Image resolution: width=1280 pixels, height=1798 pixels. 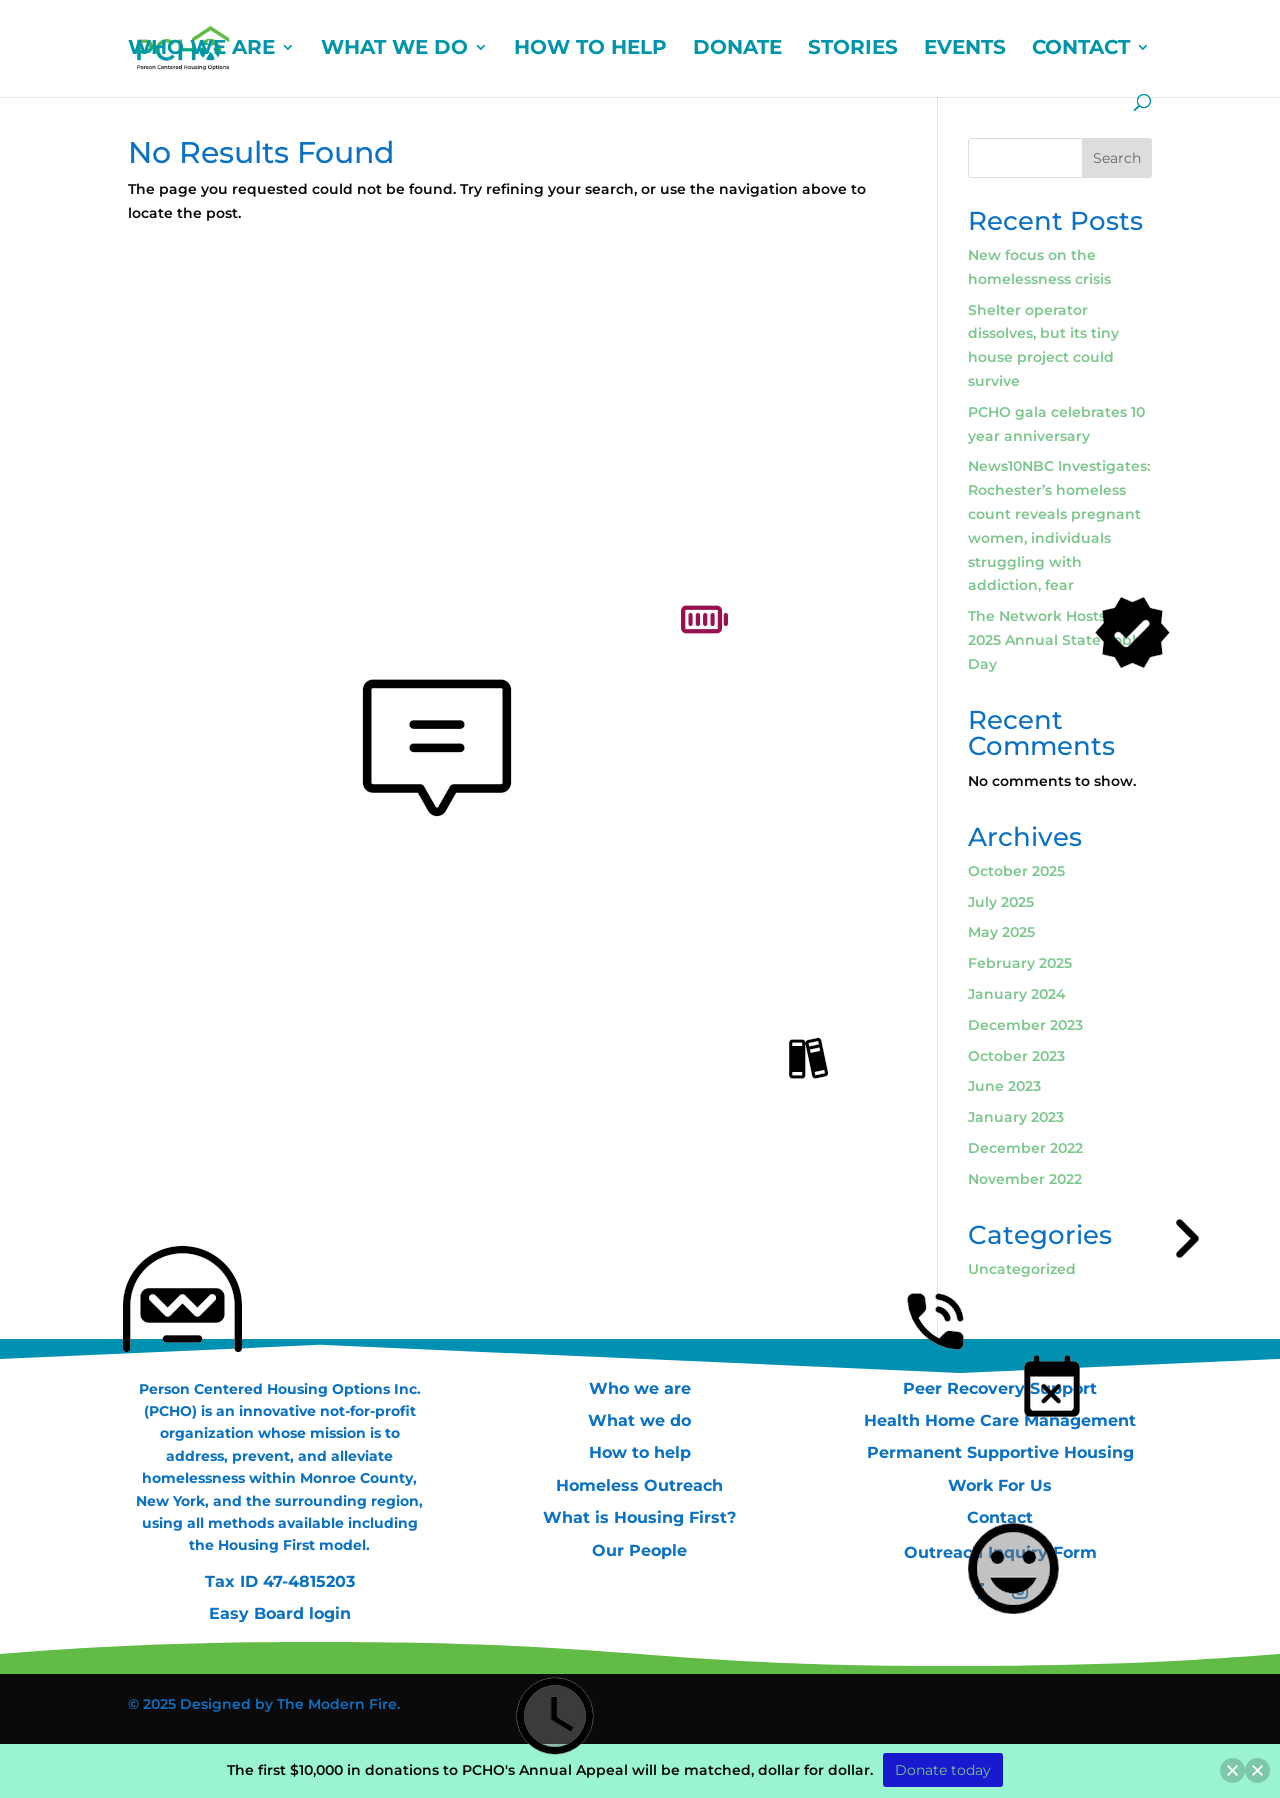 I want to click on a cancelled or unavailable calendar event, so click(x=1052, y=1389).